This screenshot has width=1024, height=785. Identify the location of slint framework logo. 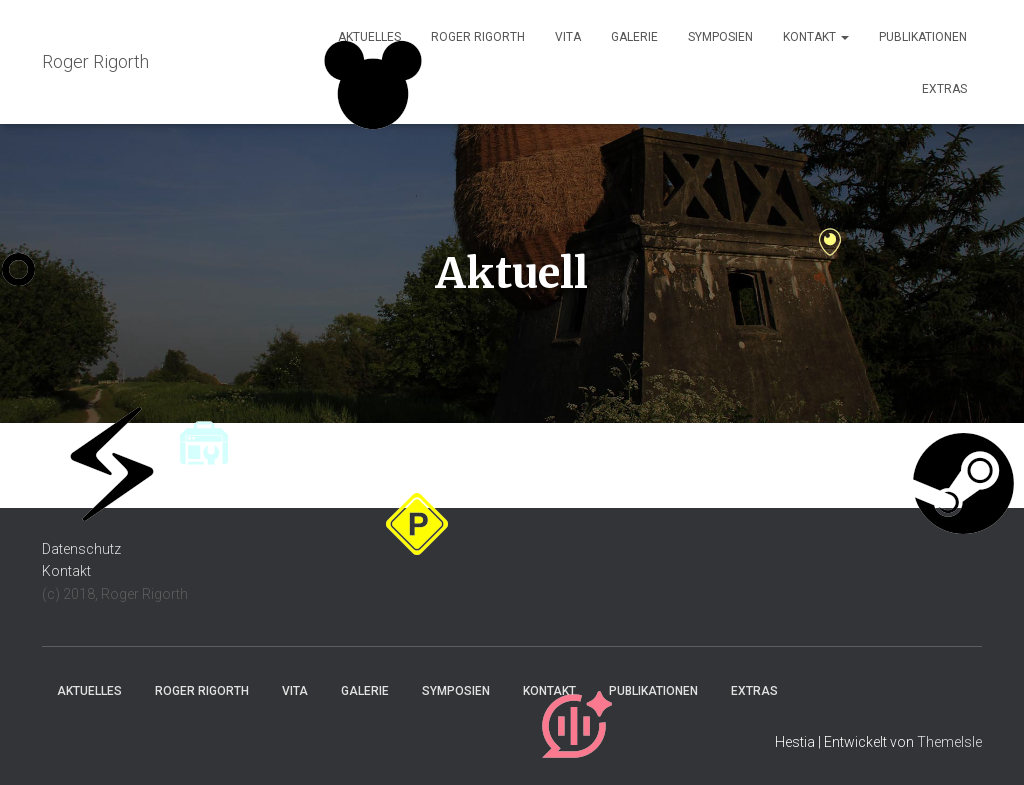
(112, 464).